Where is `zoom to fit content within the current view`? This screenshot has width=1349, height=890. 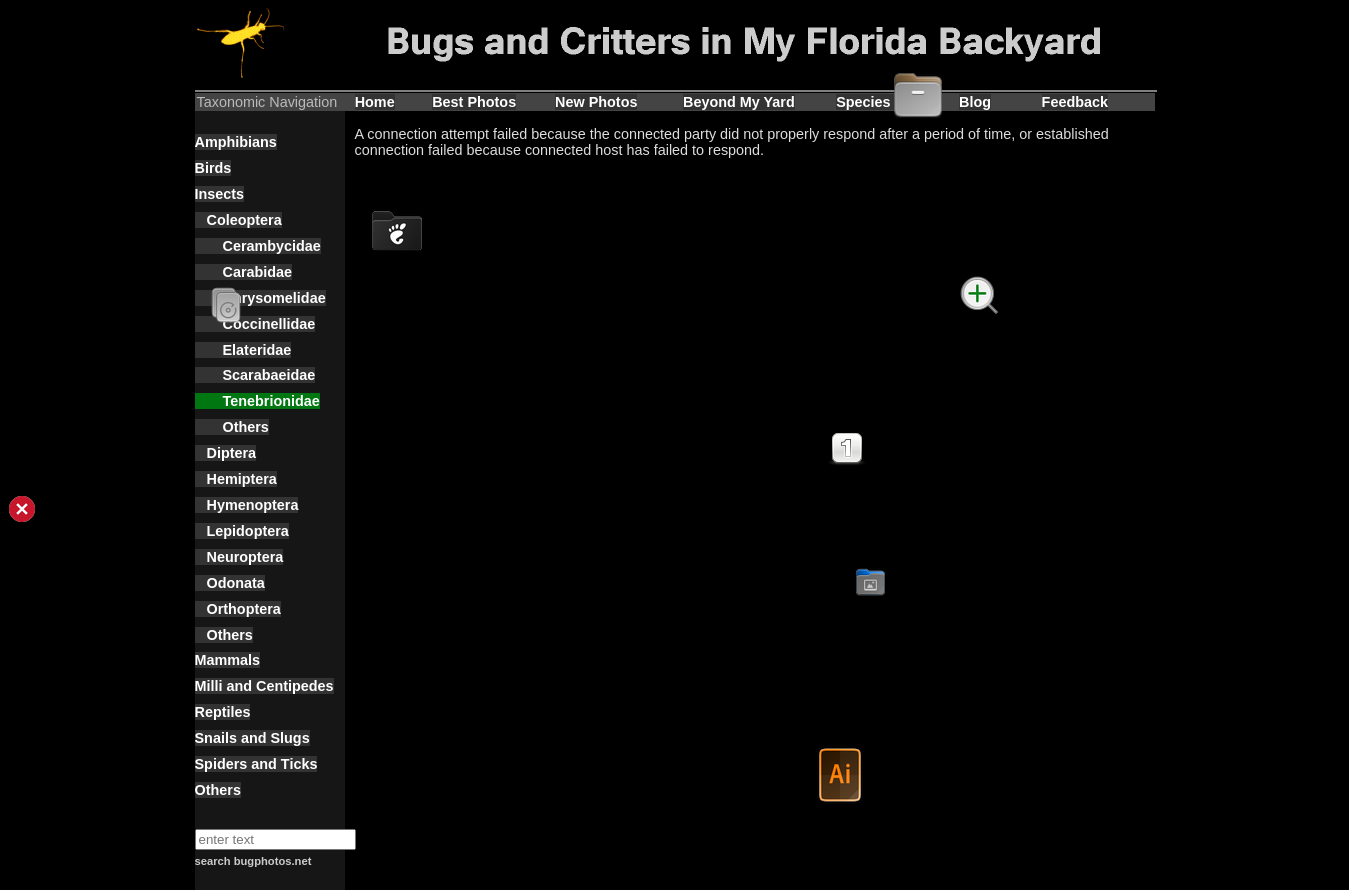 zoom to fit content within the current view is located at coordinates (979, 295).